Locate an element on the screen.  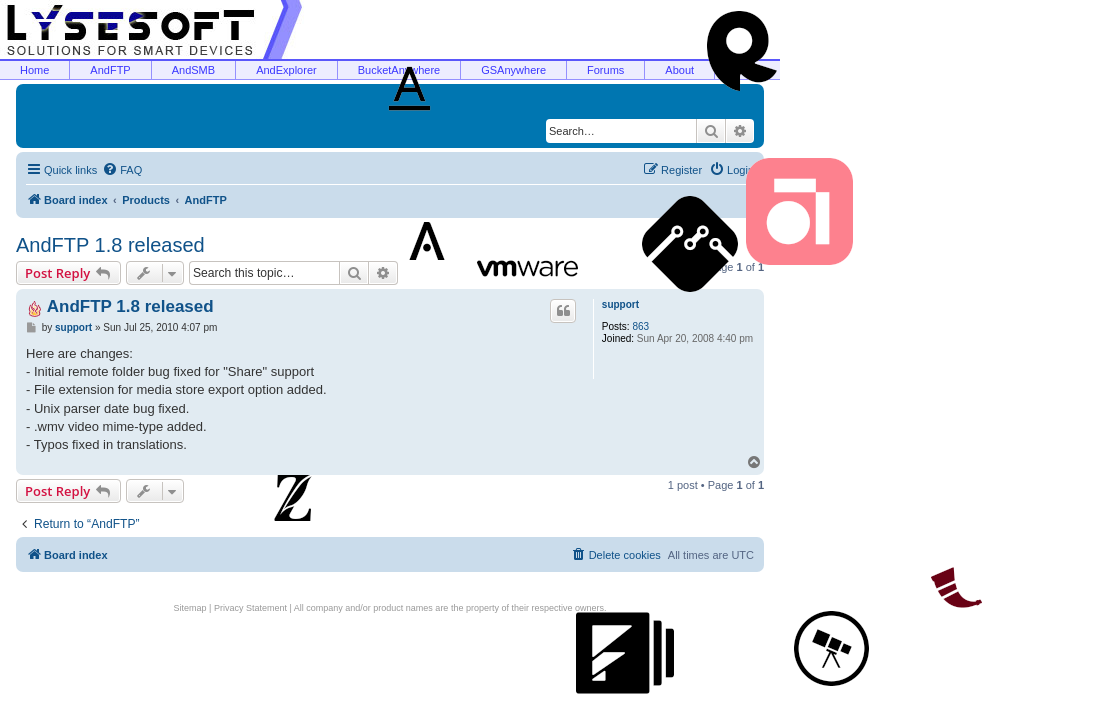
open the Anytype app is located at coordinates (799, 211).